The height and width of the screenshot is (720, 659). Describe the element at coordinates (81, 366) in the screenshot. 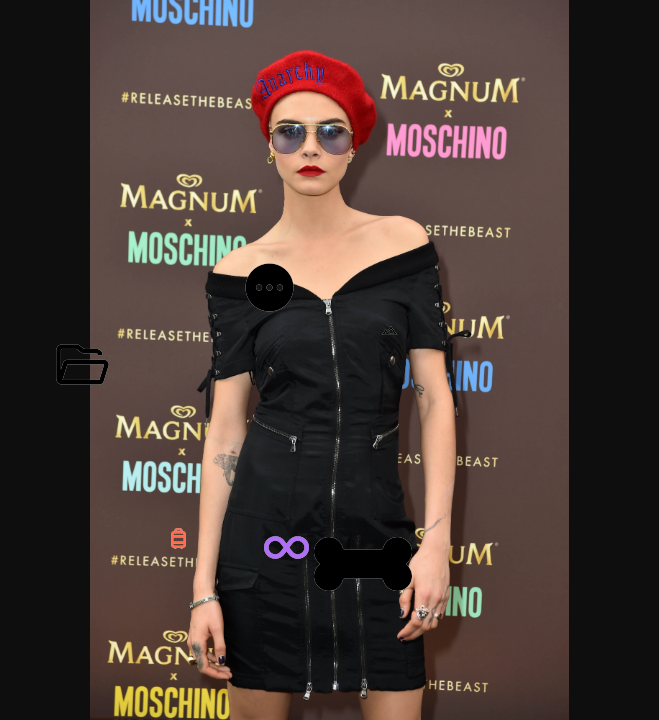

I see `open folder to view contents` at that location.